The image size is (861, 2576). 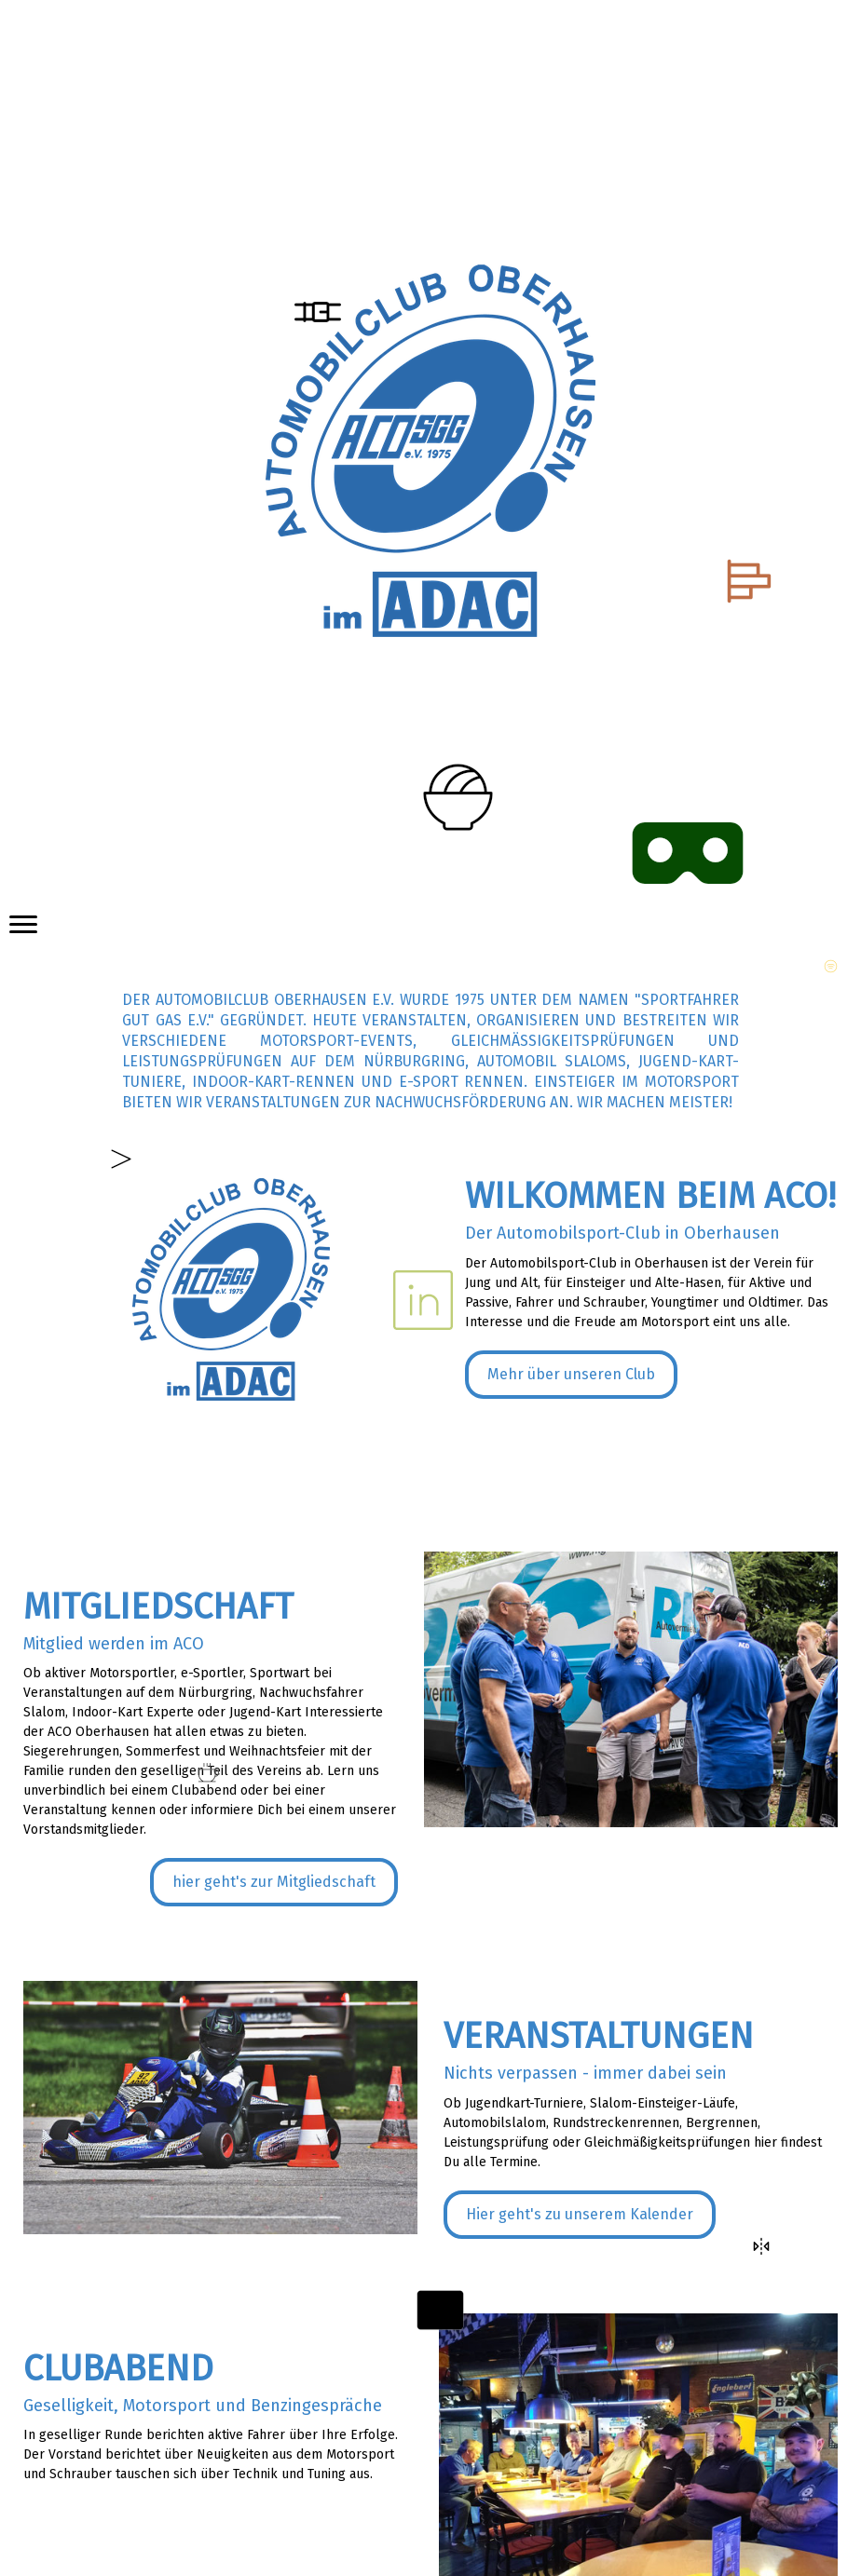 What do you see at coordinates (830, 966) in the screenshot?
I see `open Spotify` at bounding box center [830, 966].